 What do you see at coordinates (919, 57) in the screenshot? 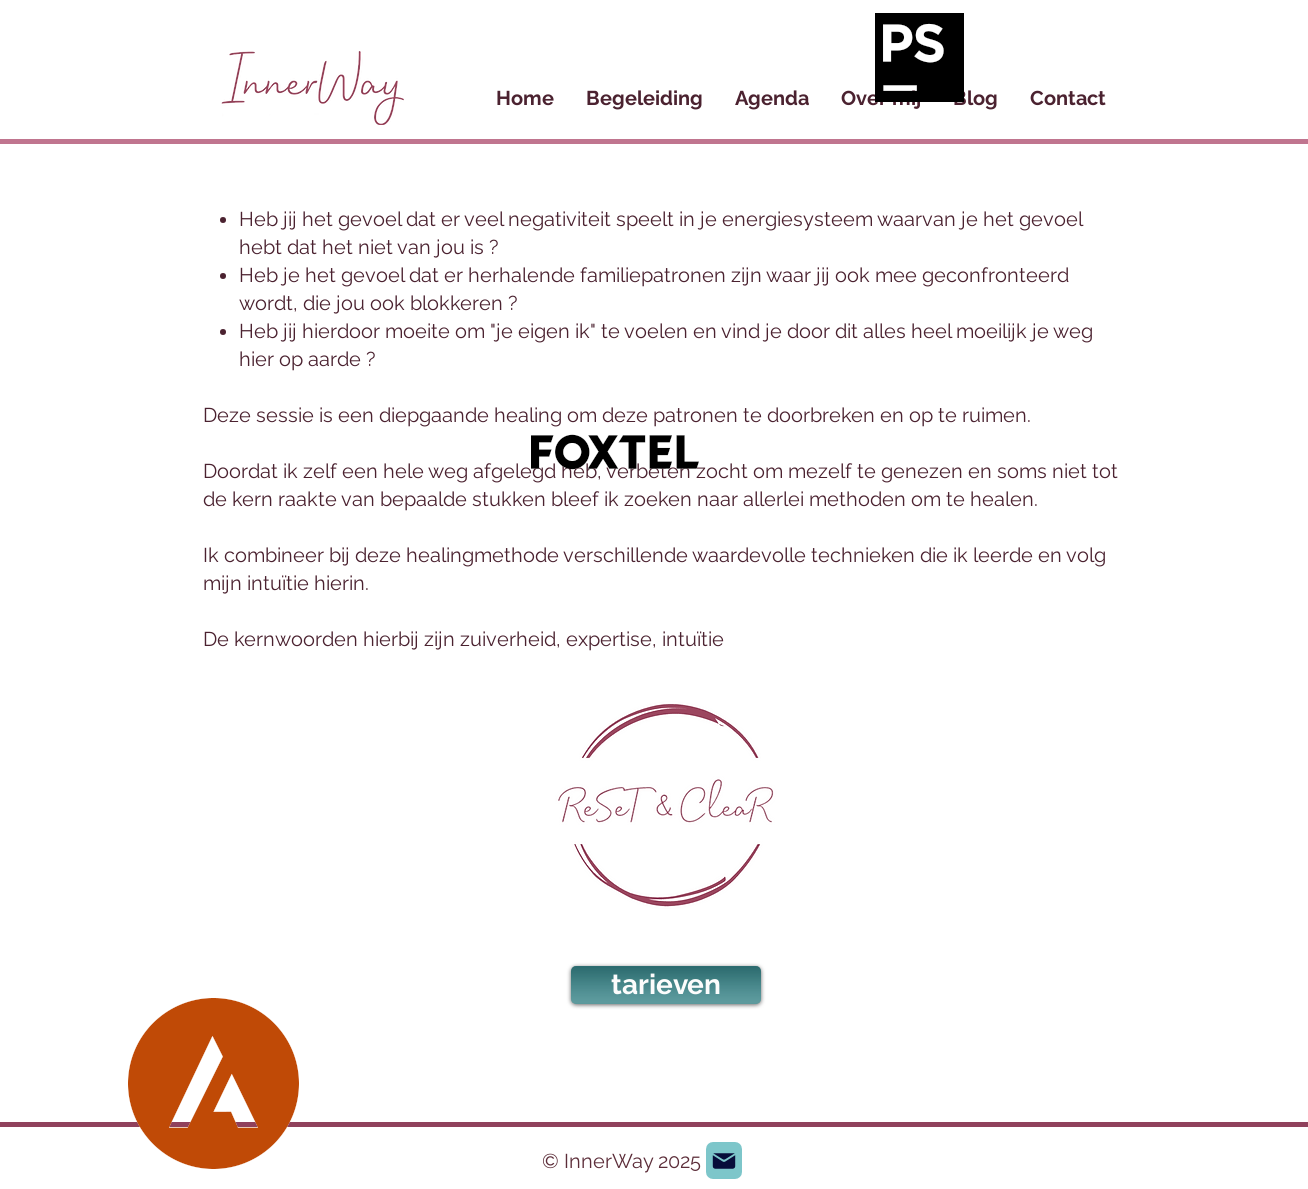
I see `open phpstorm ide` at bounding box center [919, 57].